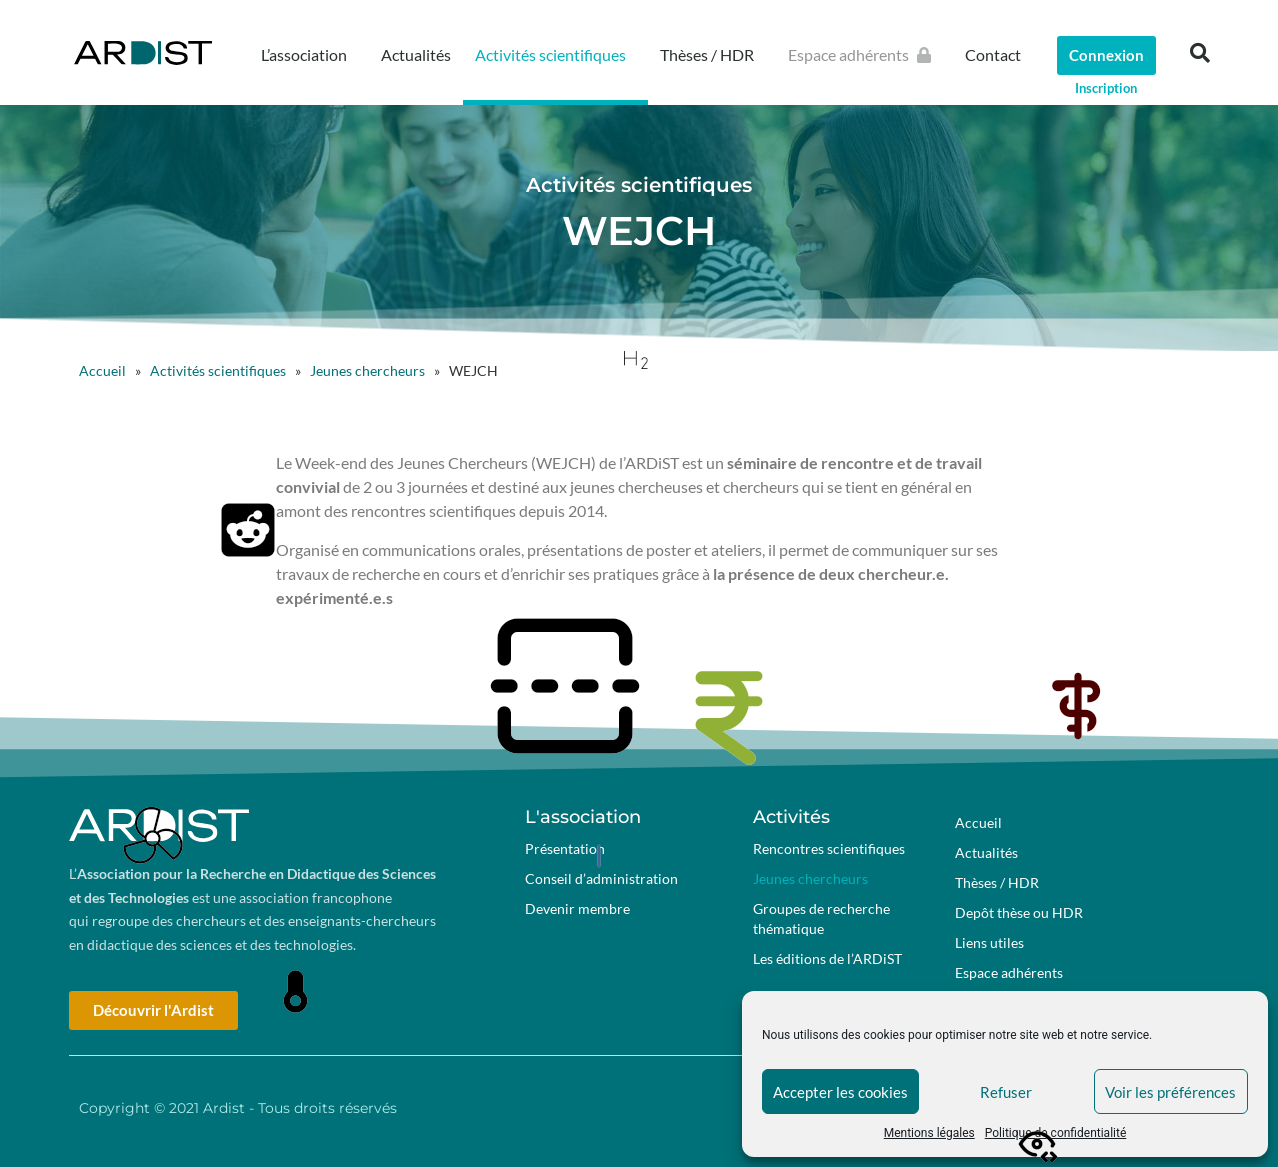 Image resolution: width=1278 pixels, height=1167 pixels. Describe the element at coordinates (152, 838) in the screenshot. I see `adjust fan or ventilation settings` at that location.